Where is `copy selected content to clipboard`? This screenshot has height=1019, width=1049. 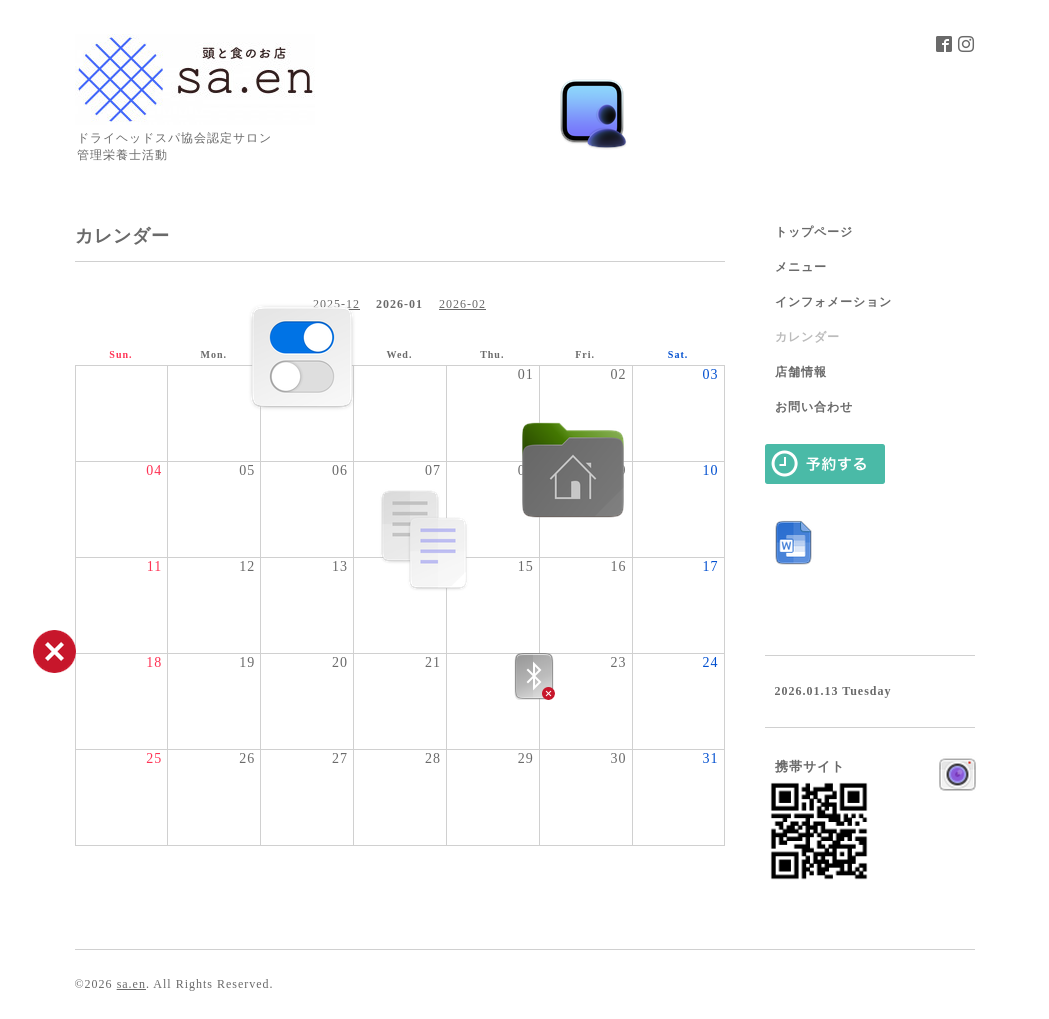 copy selected content to clipboard is located at coordinates (424, 539).